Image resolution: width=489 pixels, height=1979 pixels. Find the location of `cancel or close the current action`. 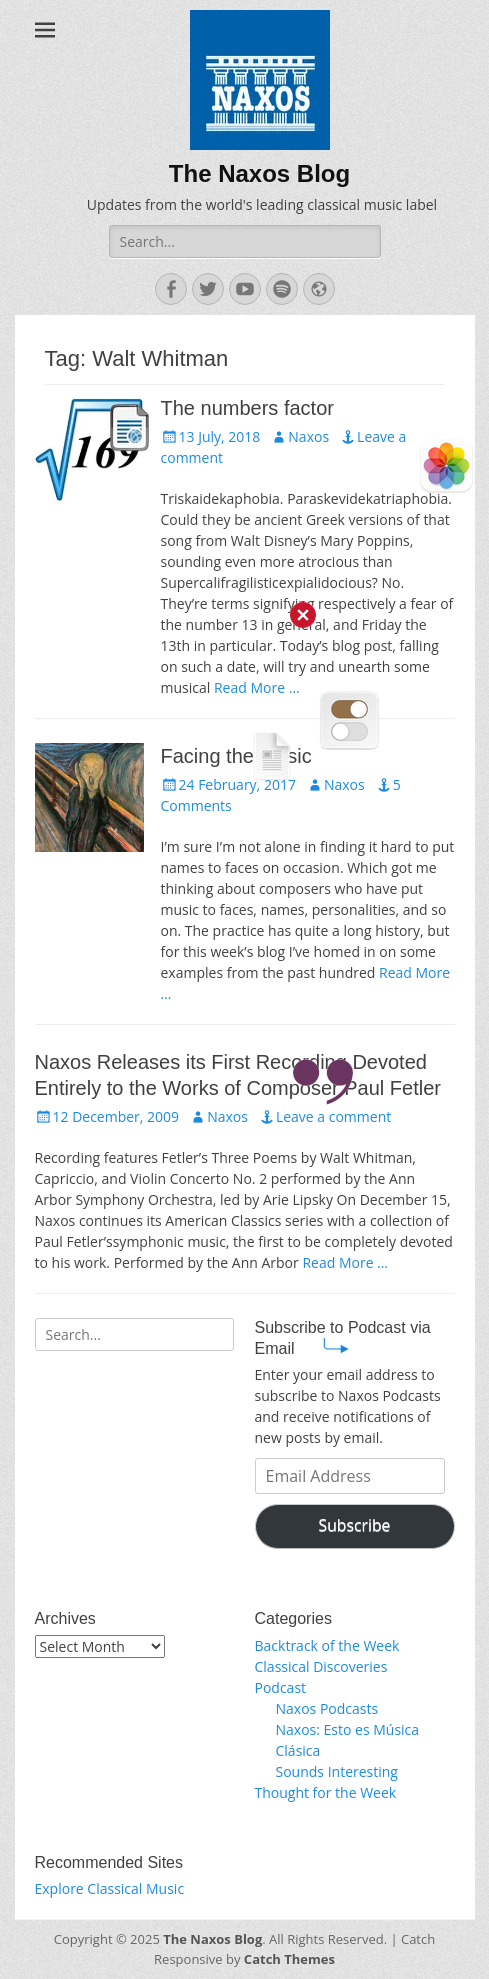

cancel or close the current action is located at coordinates (303, 615).